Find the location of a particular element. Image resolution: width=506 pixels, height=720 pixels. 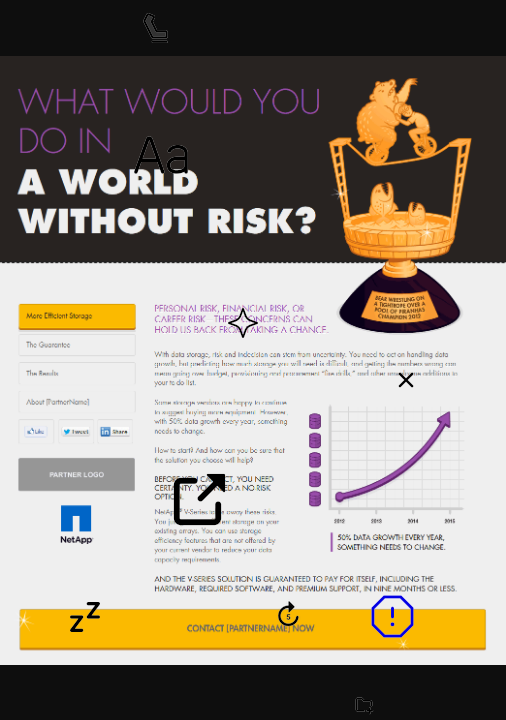

open link in a new tab or window is located at coordinates (197, 501).